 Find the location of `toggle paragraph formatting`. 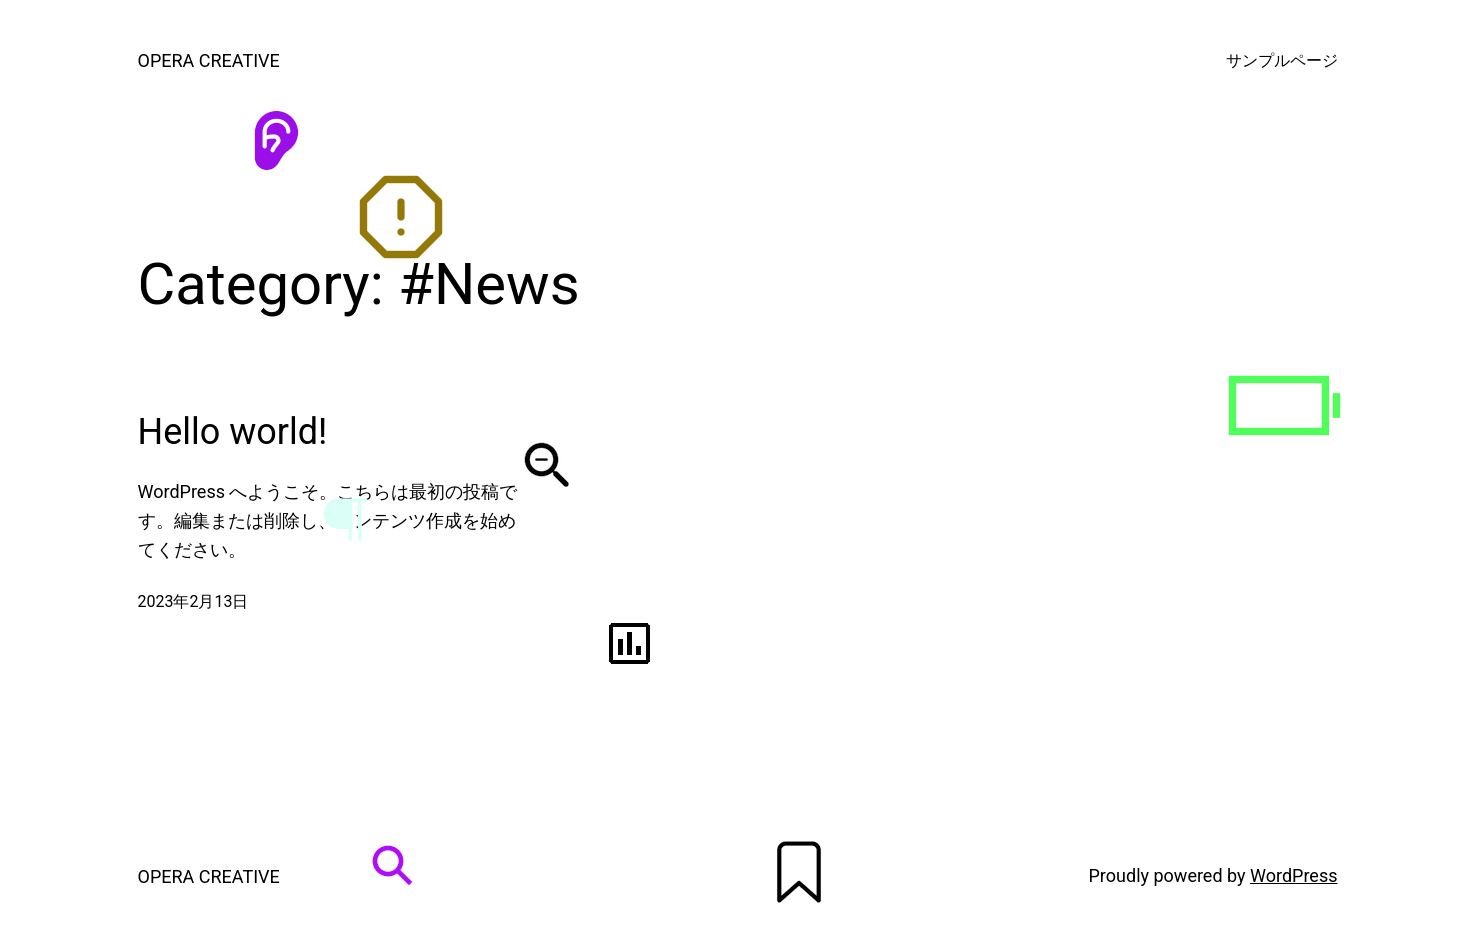

toggle paragraph formatting is located at coordinates (346, 519).